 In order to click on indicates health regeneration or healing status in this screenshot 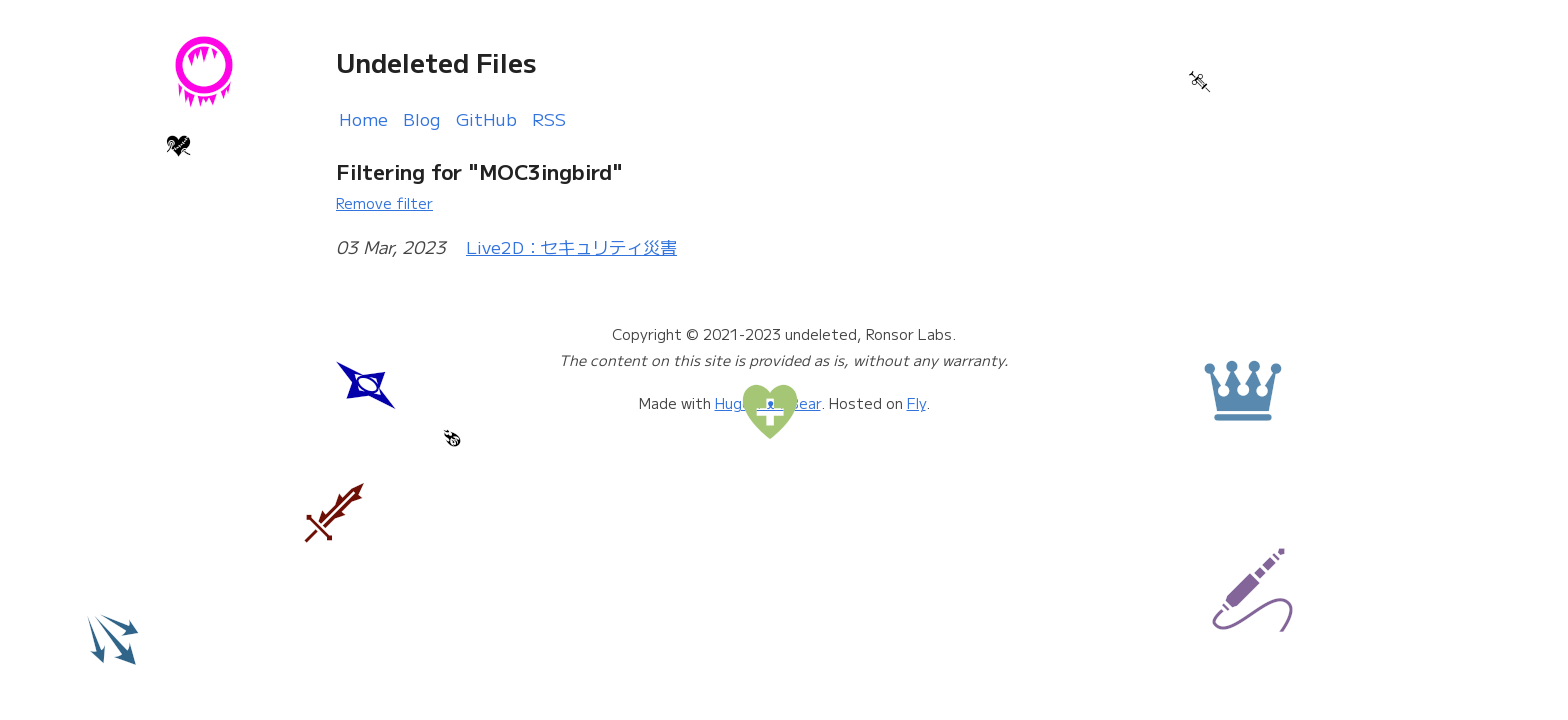, I will do `click(178, 146)`.